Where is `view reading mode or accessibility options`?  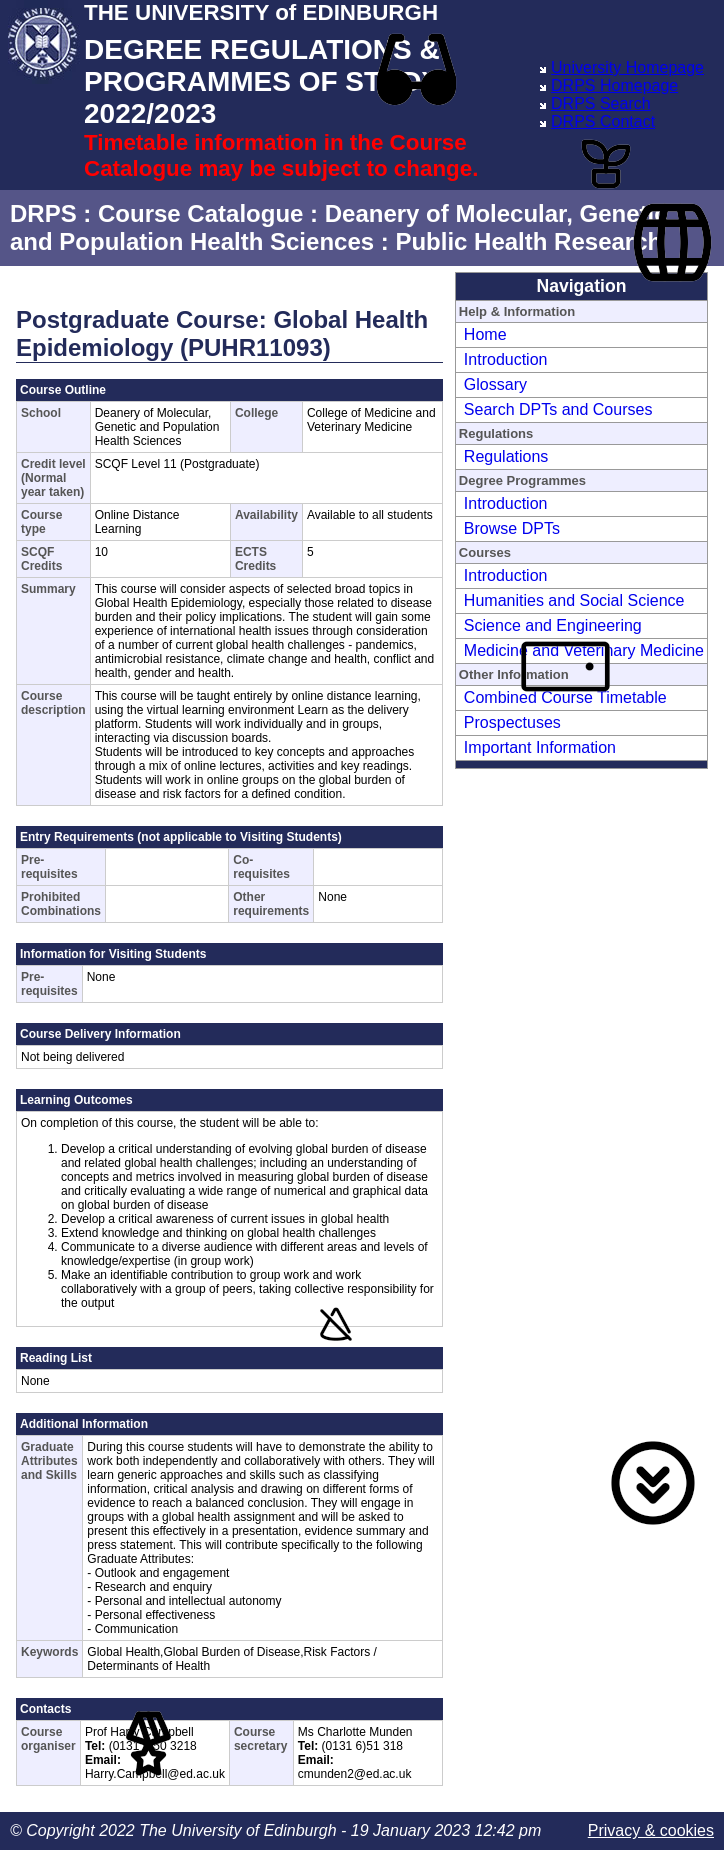
view reading mode or accessibility options is located at coordinates (416, 69).